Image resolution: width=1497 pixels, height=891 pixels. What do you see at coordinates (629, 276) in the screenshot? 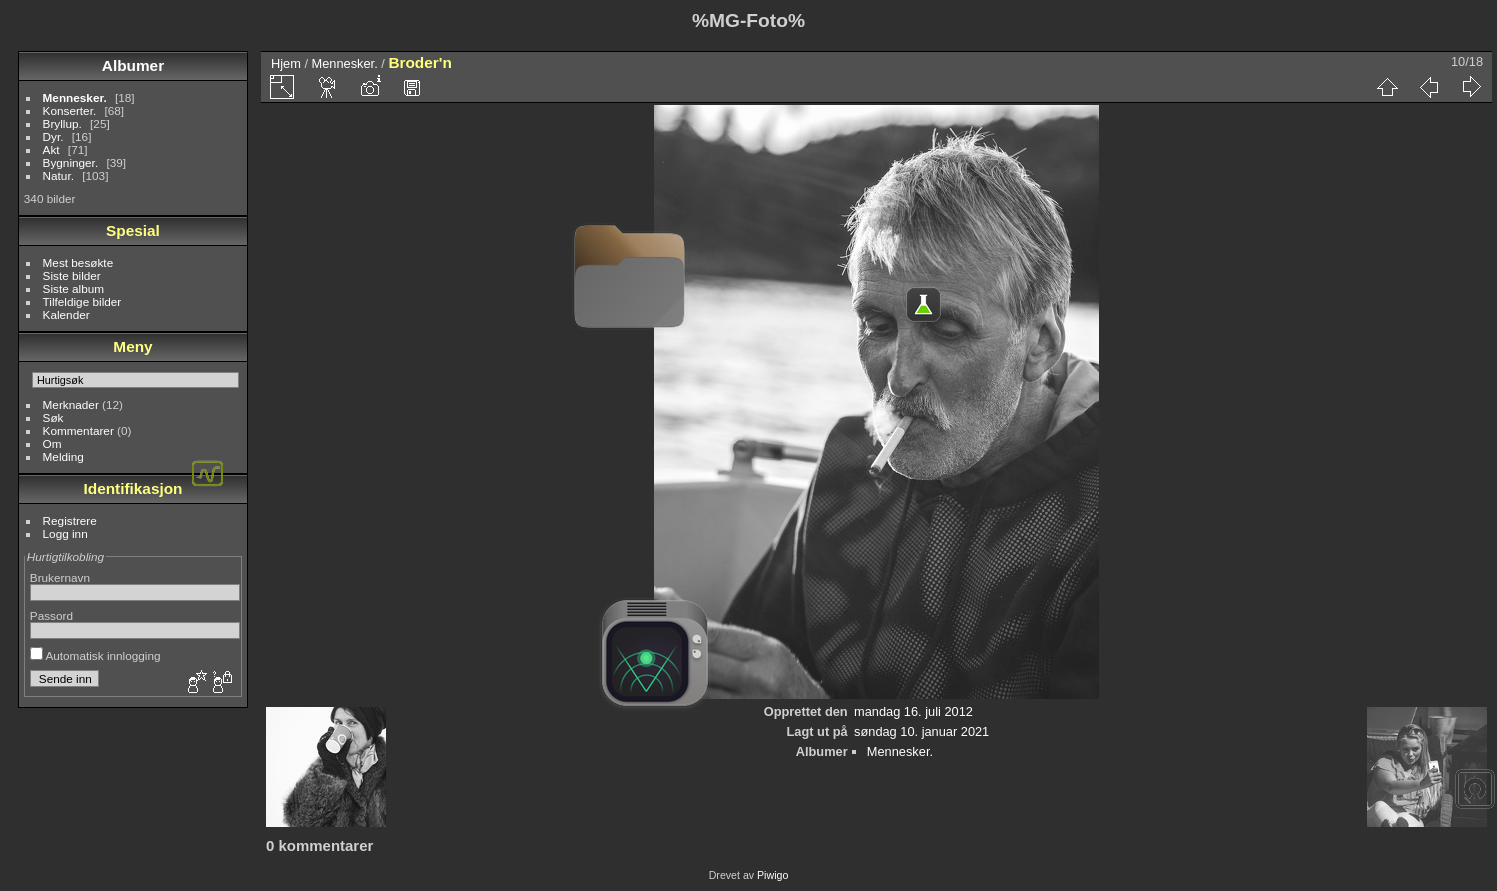
I see `access an open folder's contents` at bounding box center [629, 276].